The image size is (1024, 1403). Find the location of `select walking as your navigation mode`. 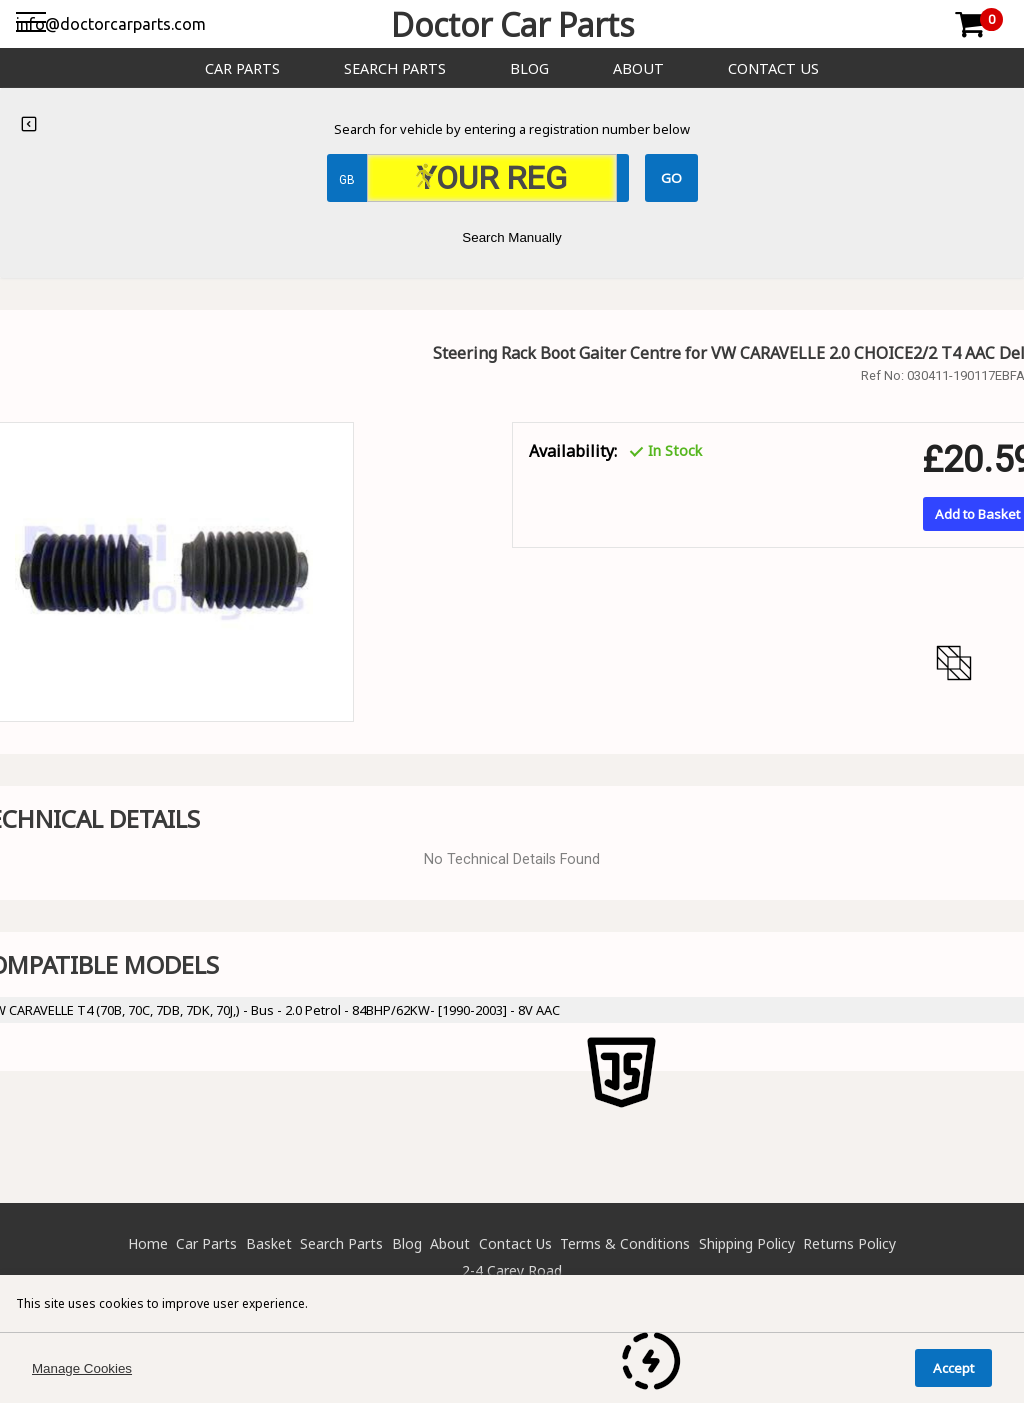

select walking as your navigation mode is located at coordinates (424, 175).